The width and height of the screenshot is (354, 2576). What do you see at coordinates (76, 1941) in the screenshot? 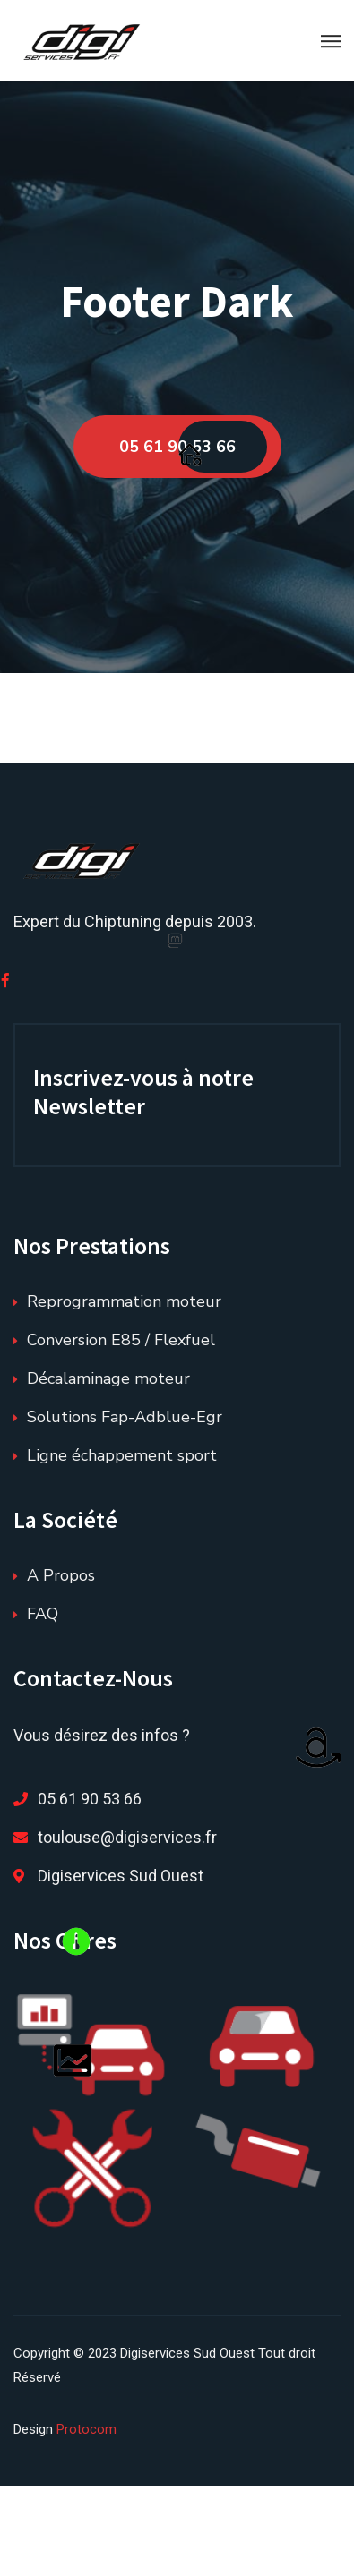
I see `view performance or speed metrics` at bounding box center [76, 1941].